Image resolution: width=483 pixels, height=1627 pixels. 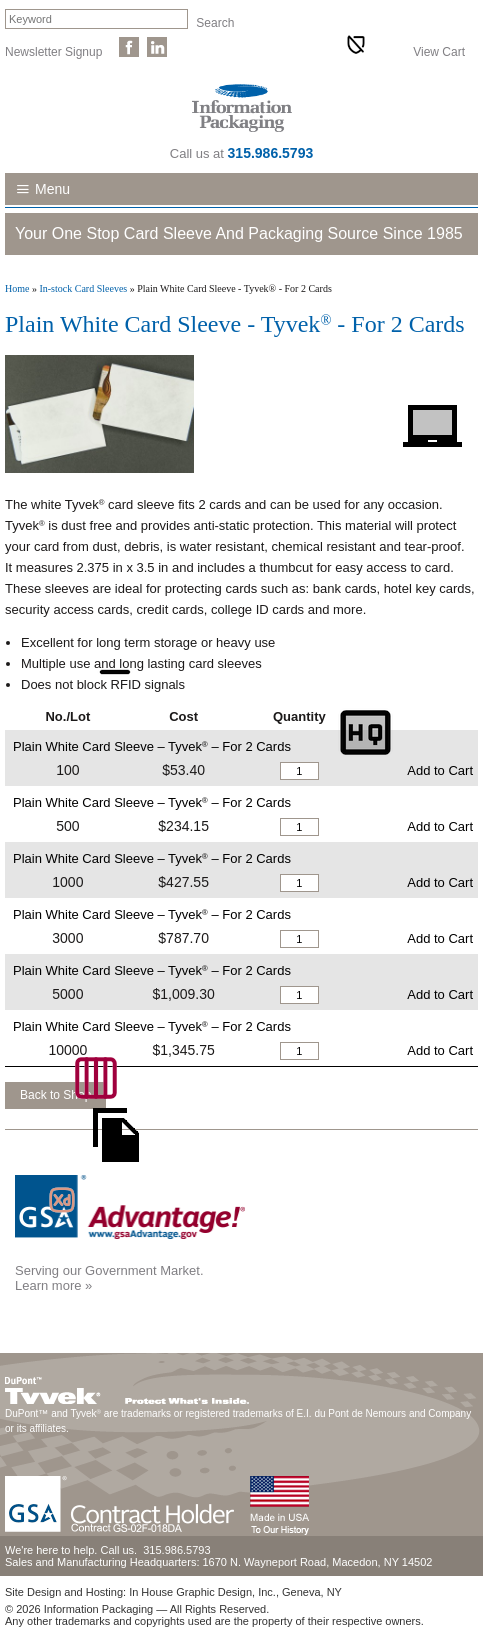 I want to click on remove an item from a list, so click(x=115, y=672).